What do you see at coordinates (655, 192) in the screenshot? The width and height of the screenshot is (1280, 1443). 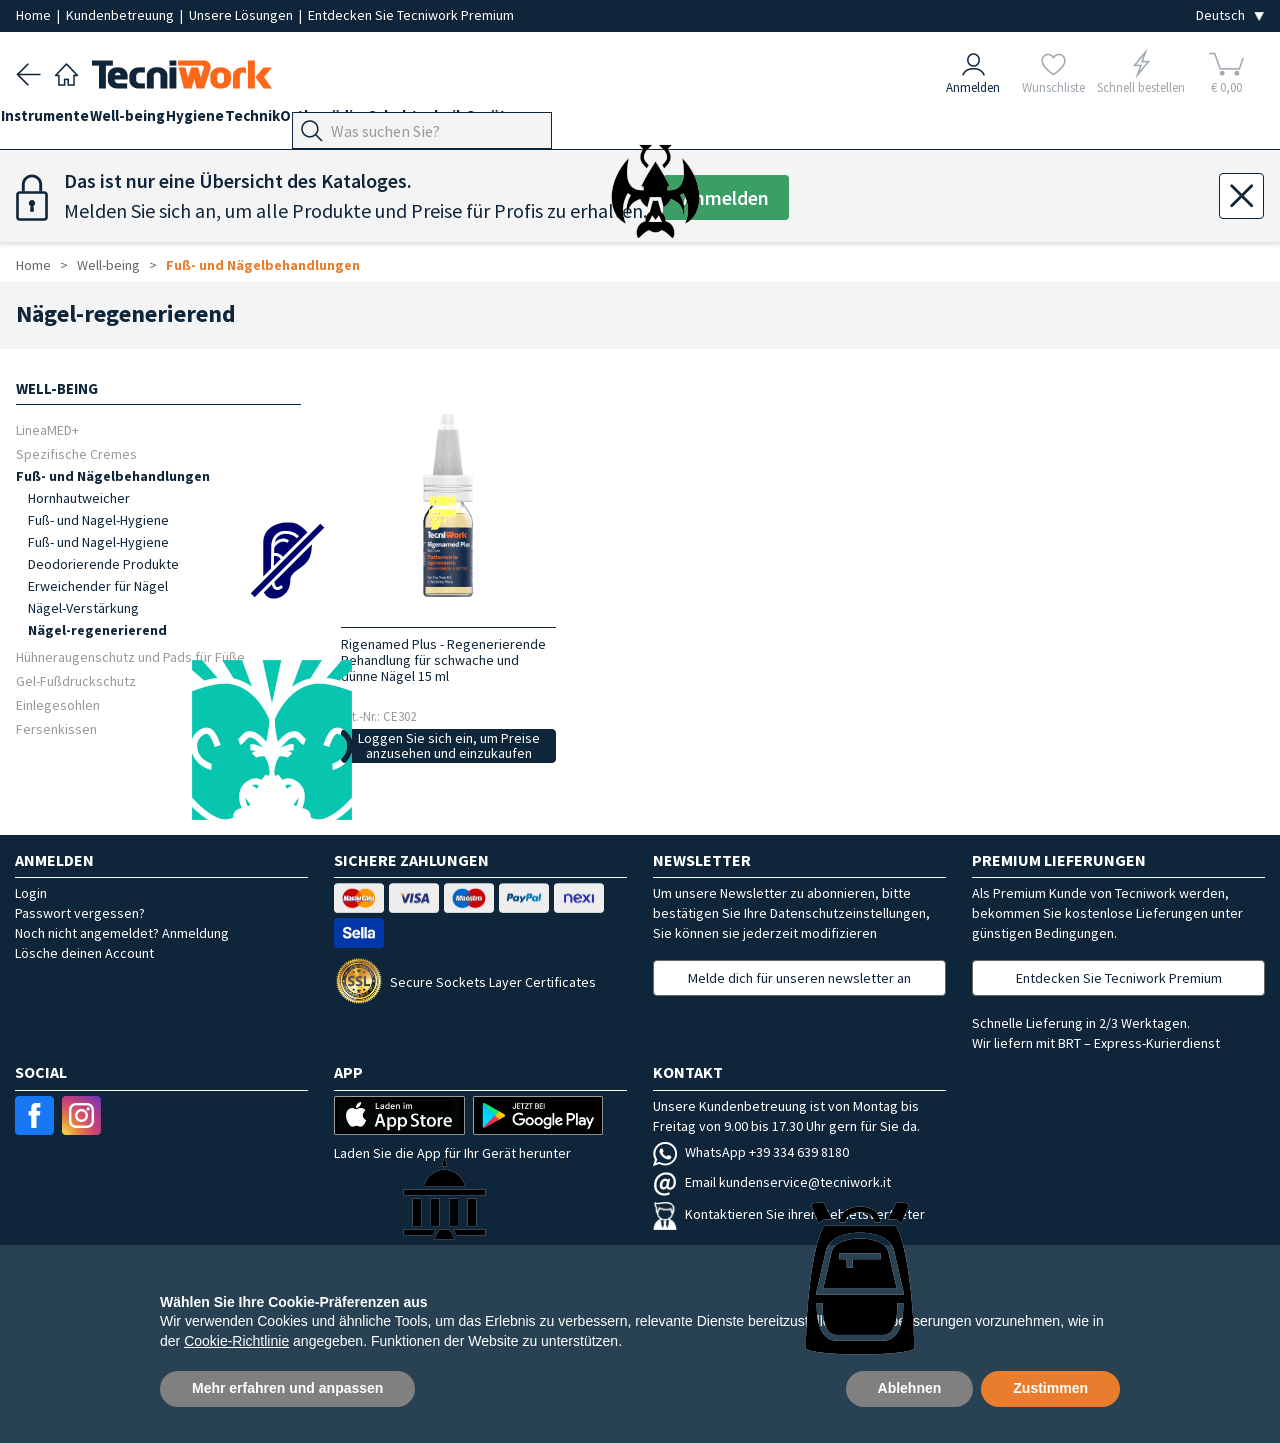 I see `represents a bat creature or enemy in a game` at bounding box center [655, 192].